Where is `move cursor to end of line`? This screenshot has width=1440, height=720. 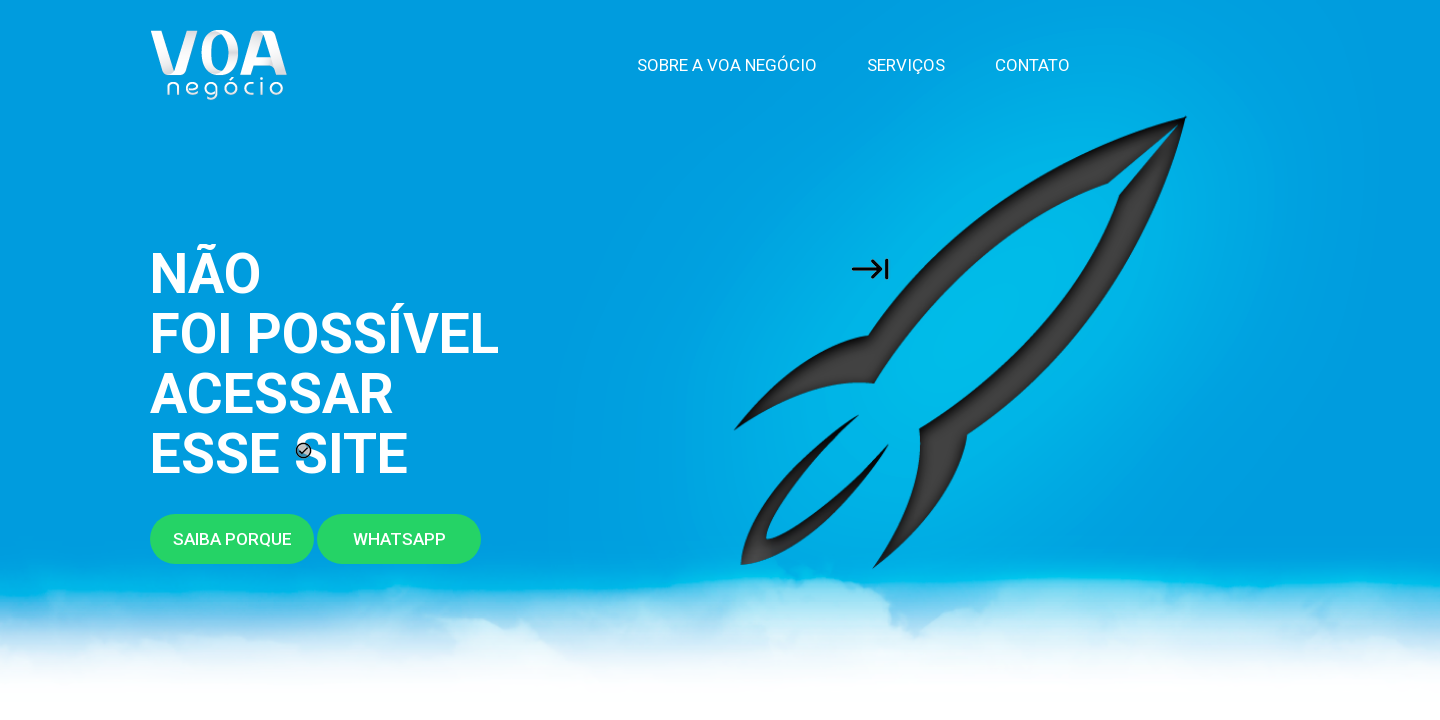 move cursor to end of line is located at coordinates (871, 269).